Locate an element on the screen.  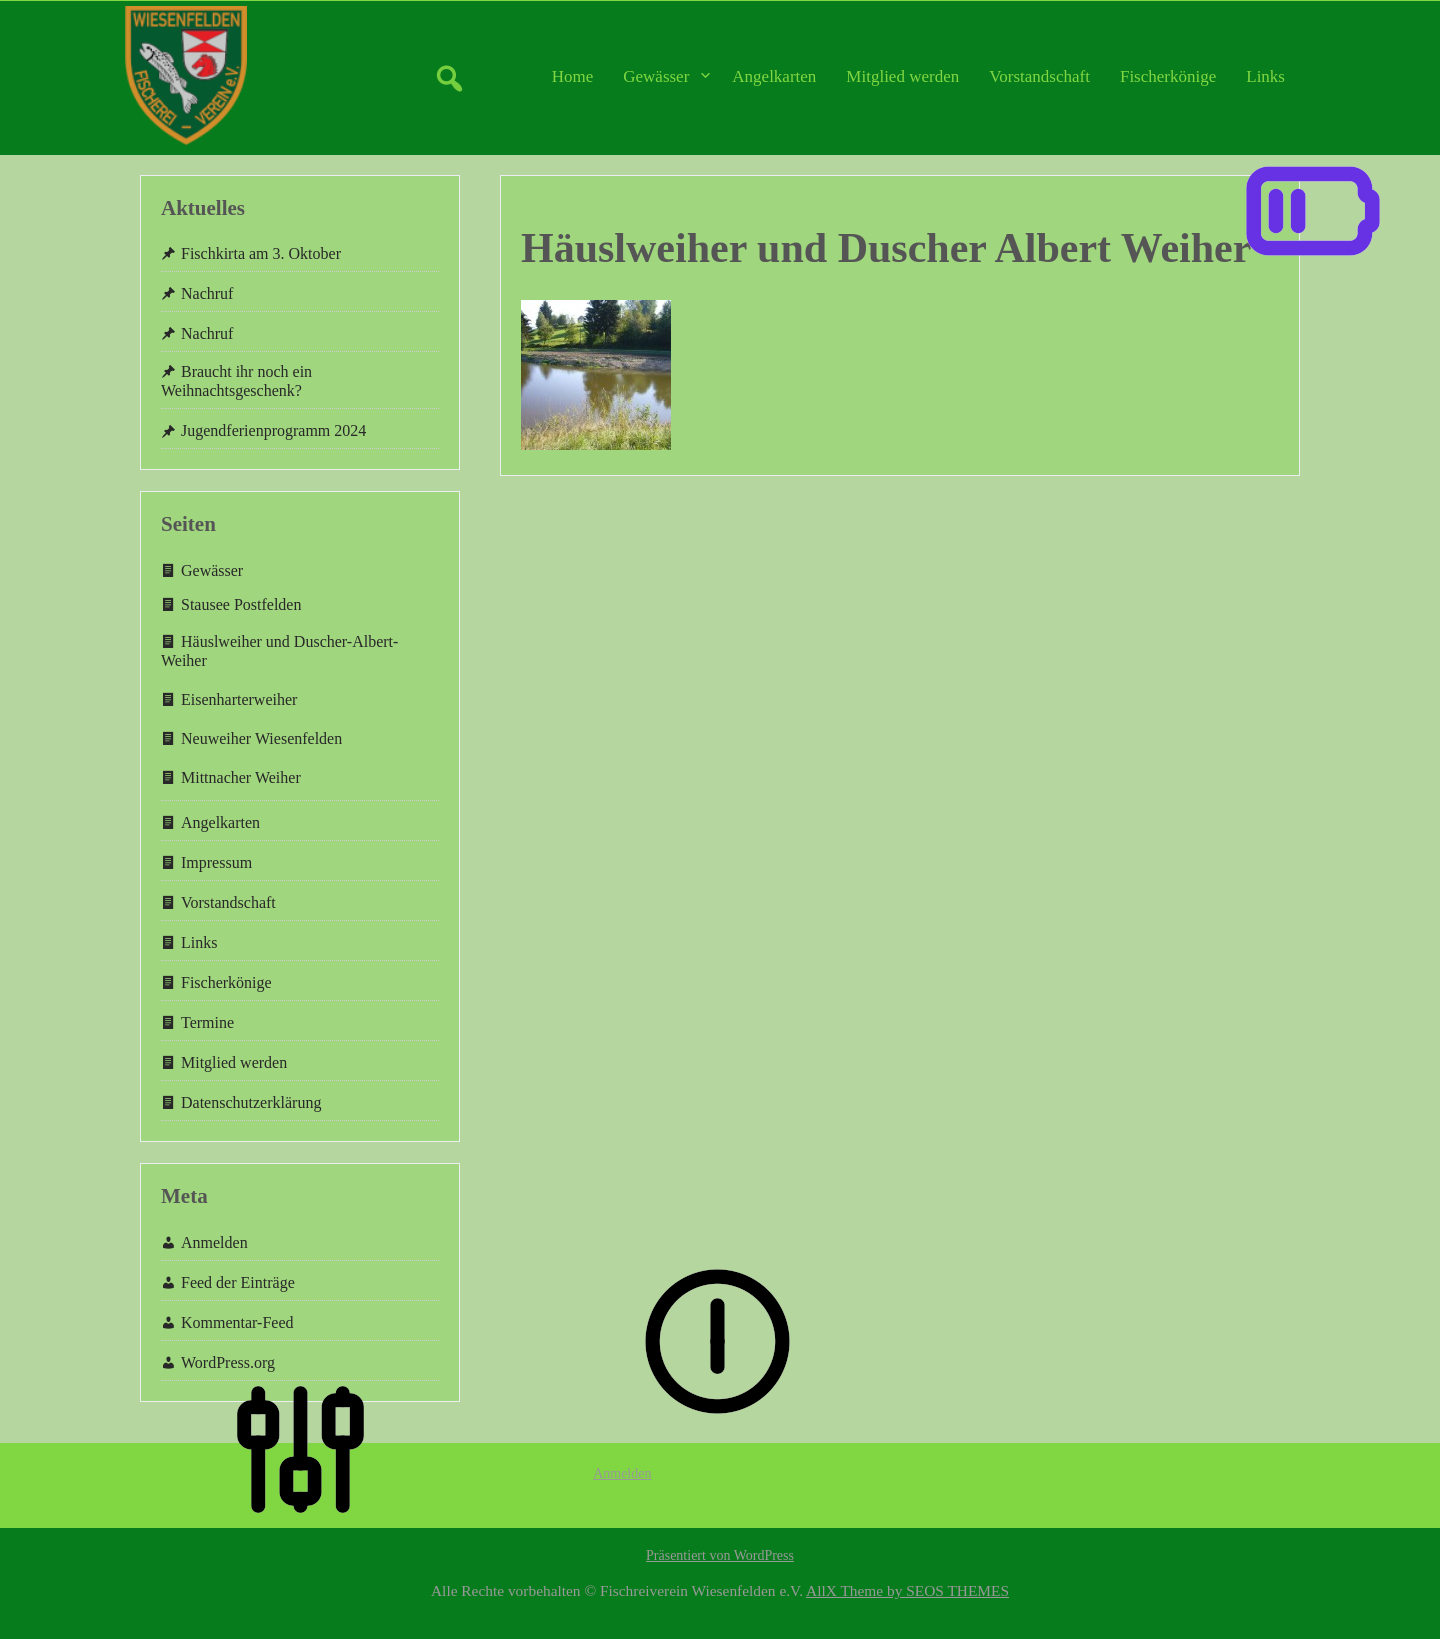
indicates 6 o'clock time is located at coordinates (717, 1341).